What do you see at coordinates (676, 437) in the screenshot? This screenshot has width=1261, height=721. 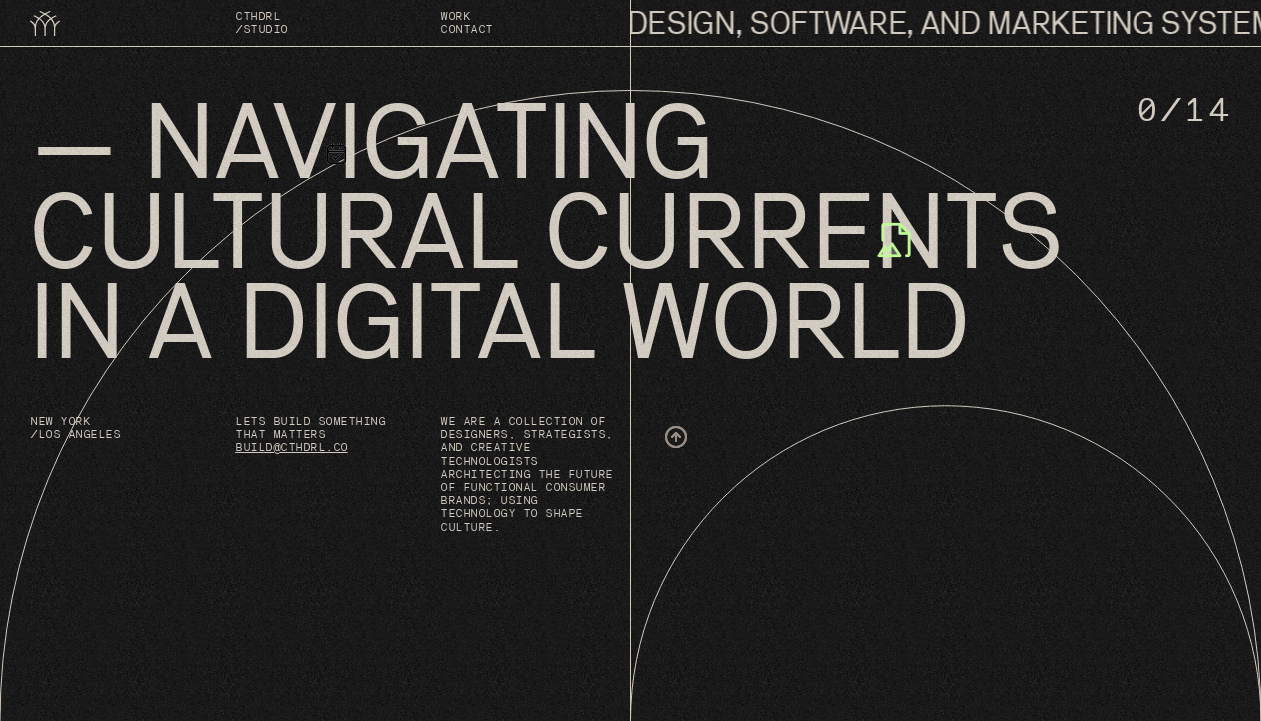 I see `scroll to top of page` at bounding box center [676, 437].